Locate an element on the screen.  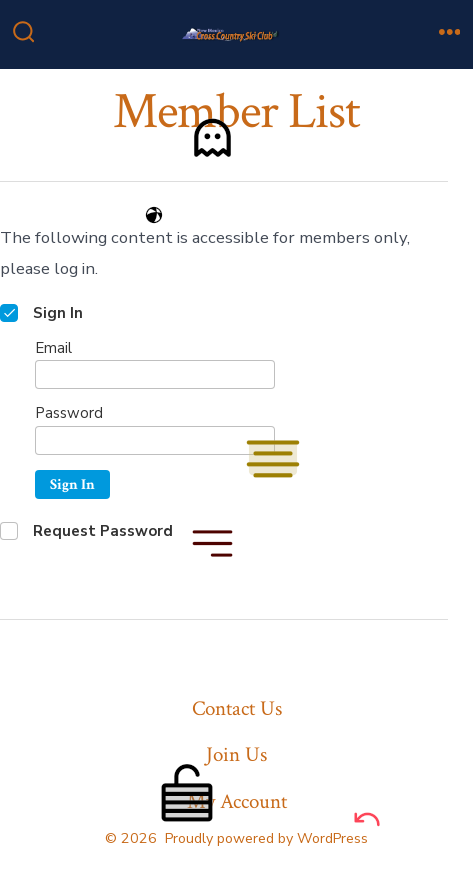
enable ghost mode or incognito browsing is located at coordinates (212, 138).